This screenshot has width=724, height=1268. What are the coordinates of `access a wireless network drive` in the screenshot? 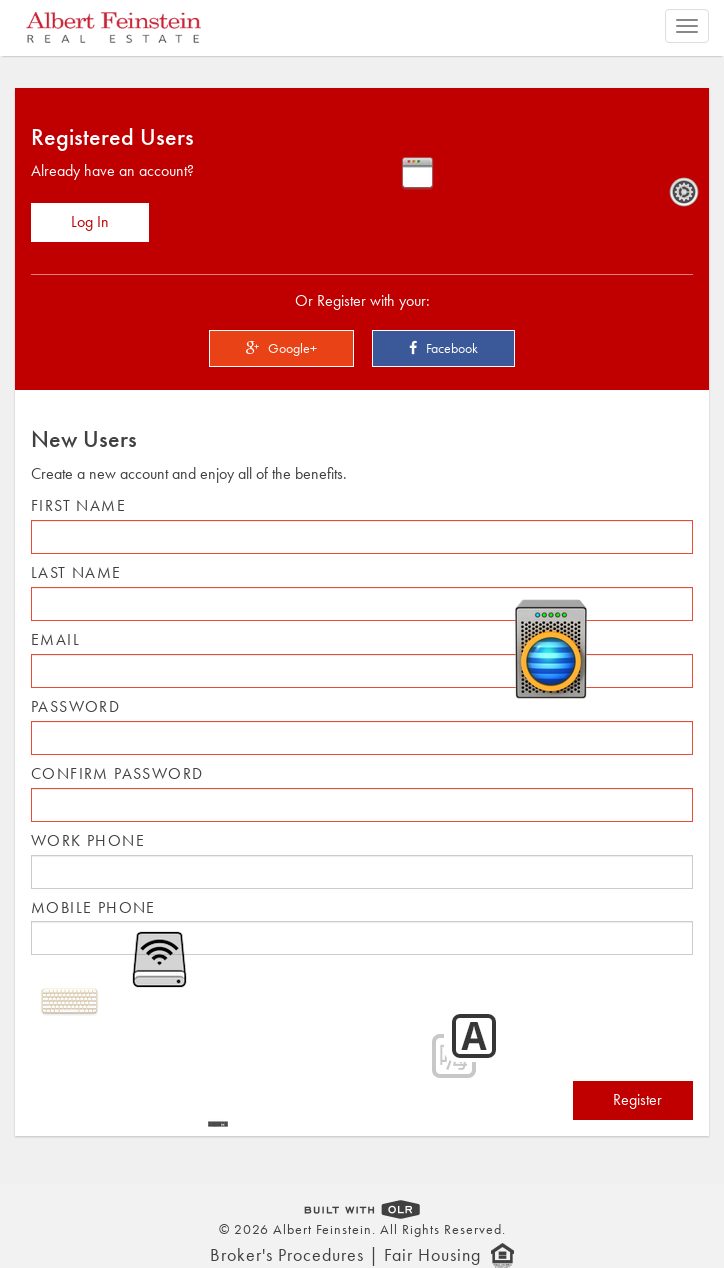 It's located at (159, 959).